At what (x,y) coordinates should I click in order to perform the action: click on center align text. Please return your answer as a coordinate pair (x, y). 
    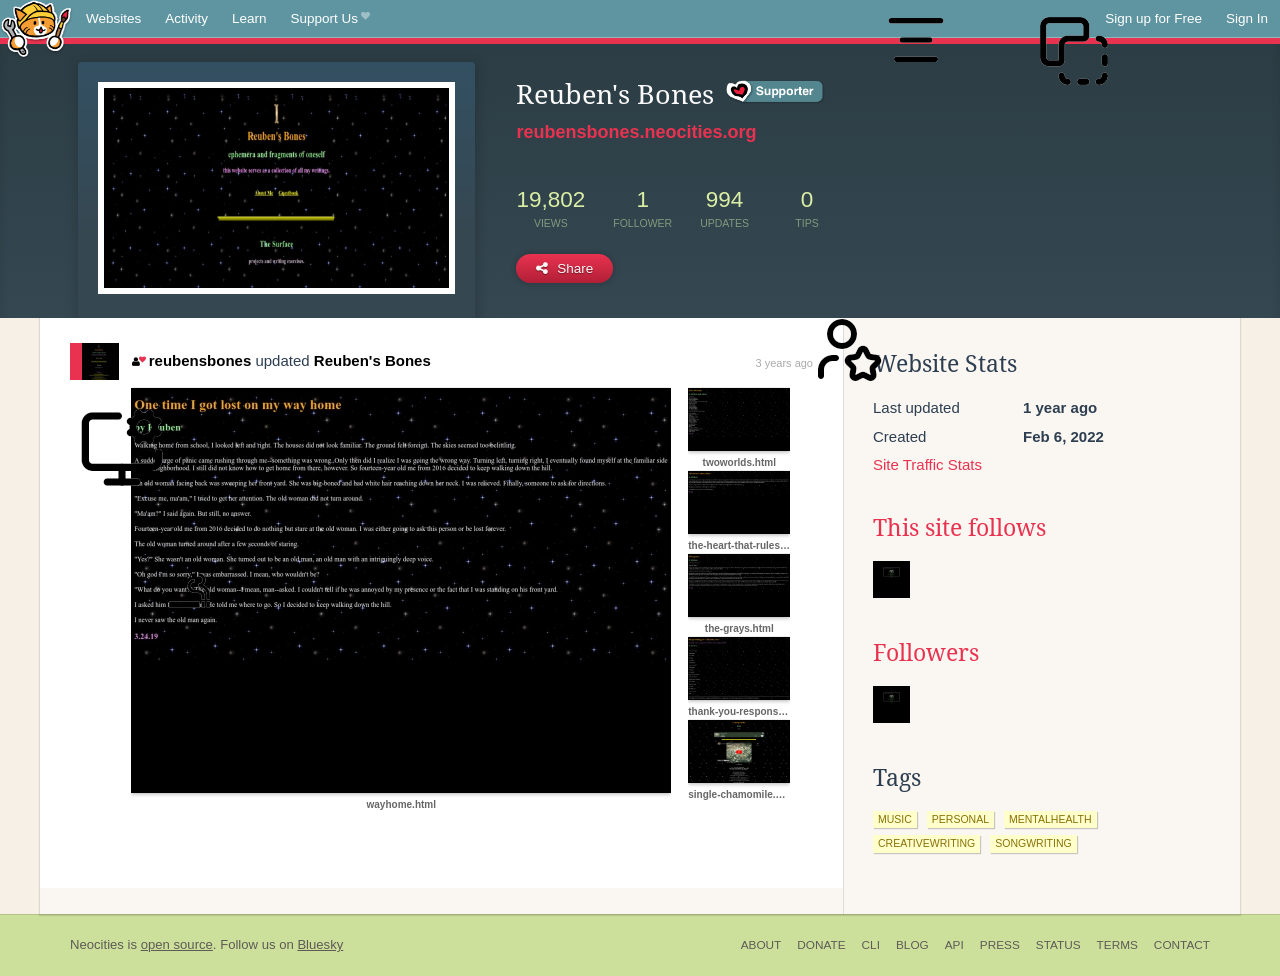
    Looking at the image, I should click on (916, 40).